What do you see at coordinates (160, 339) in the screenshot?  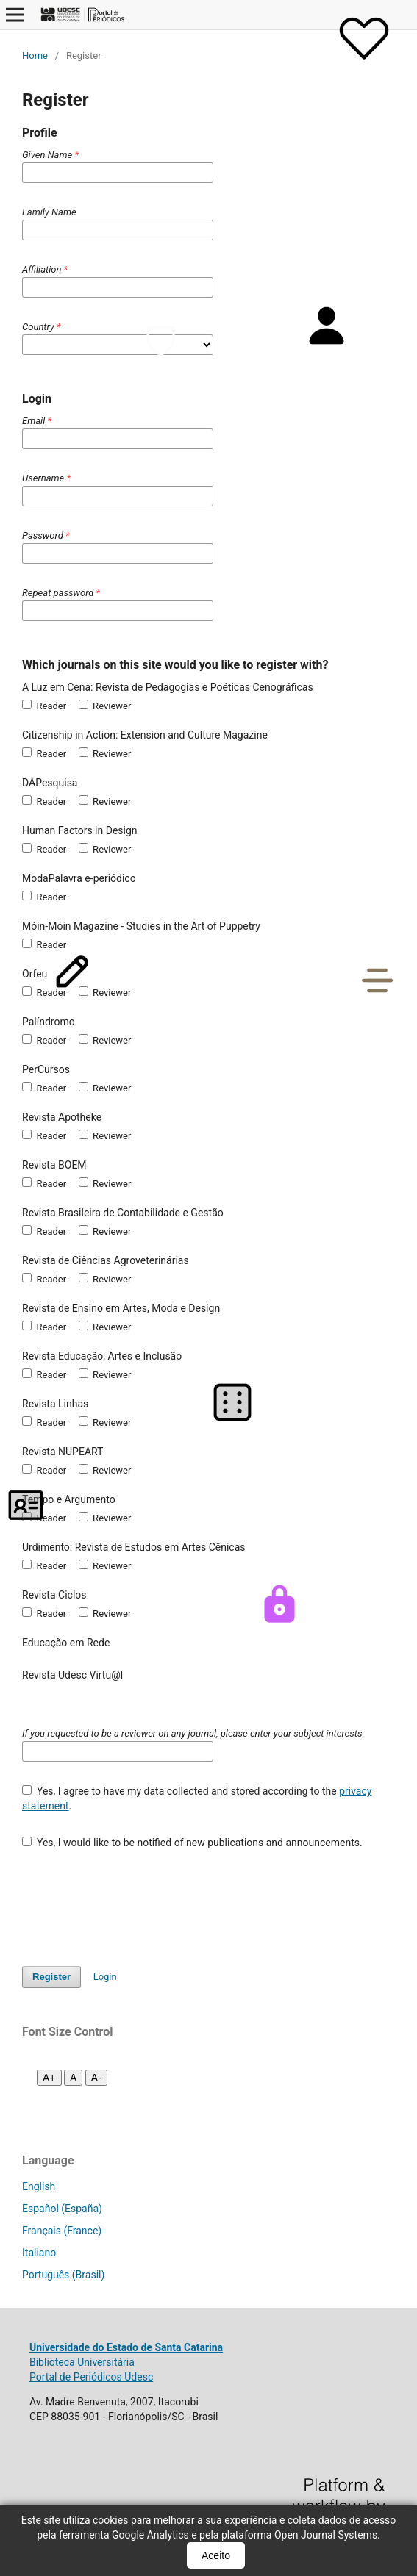 I see `access security settings` at bounding box center [160, 339].